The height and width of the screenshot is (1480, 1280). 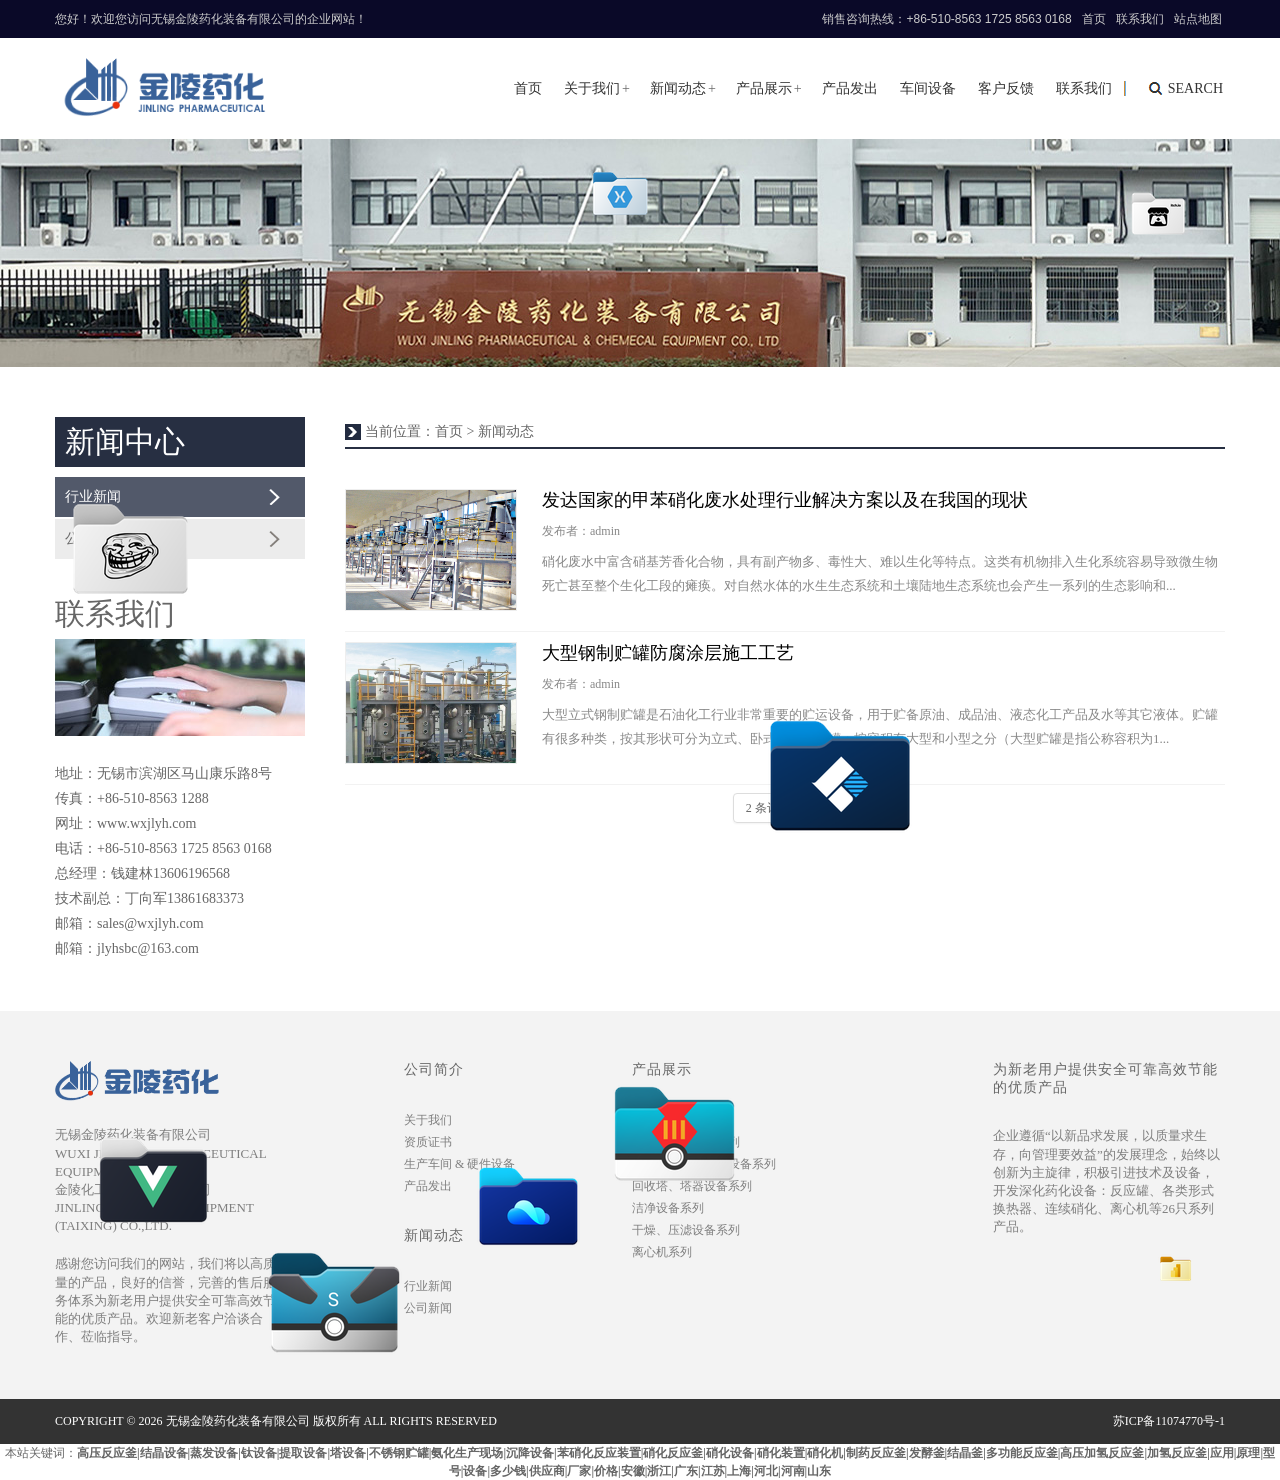 What do you see at coordinates (130, 552) in the screenshot?
I see `open your meme collection folder` at bounding box center [130, 552].